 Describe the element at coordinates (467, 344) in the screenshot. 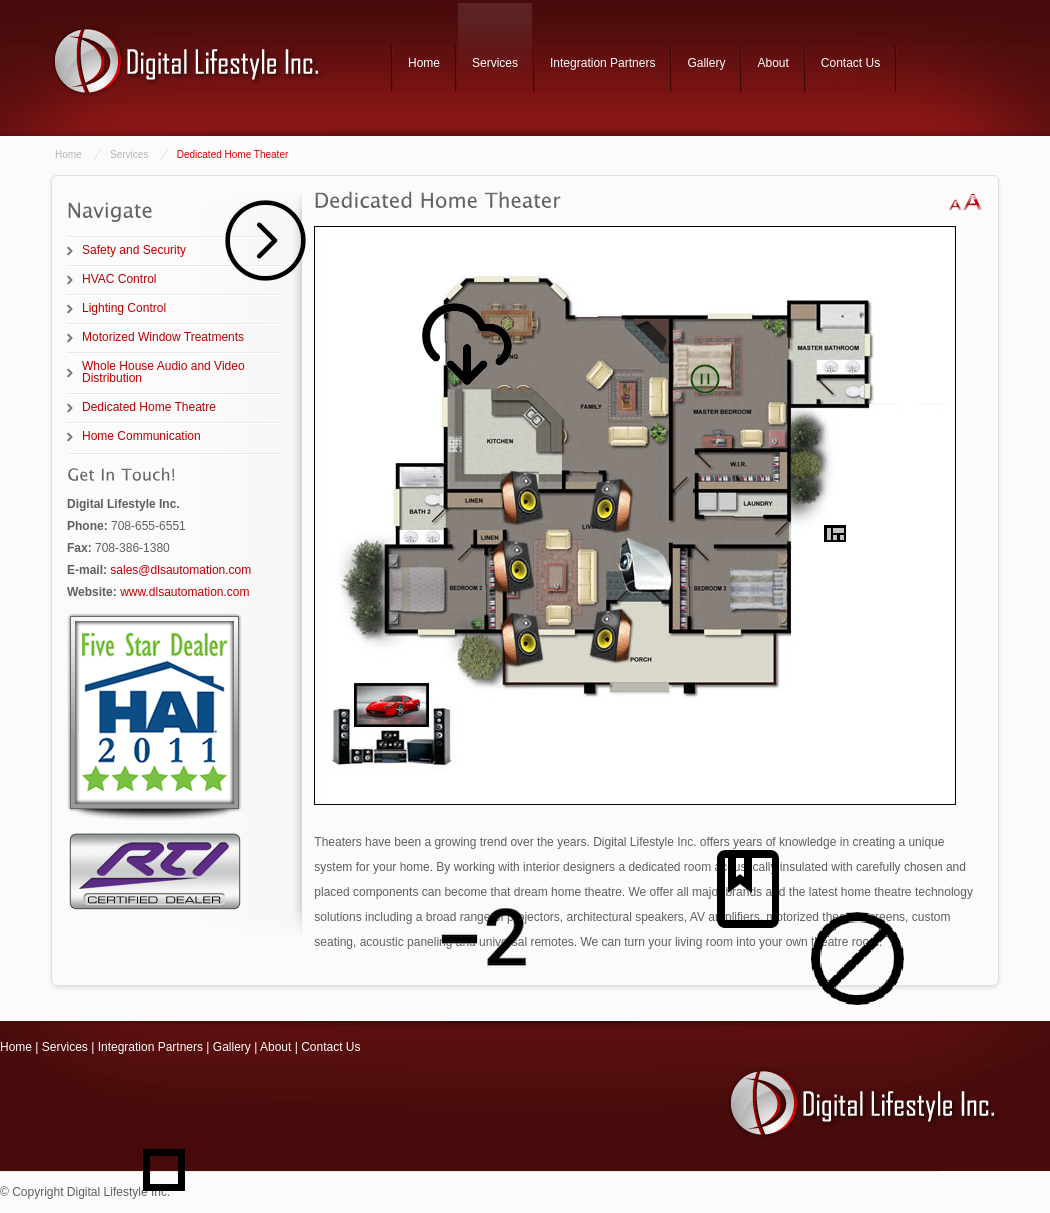

I see `download file from cloud storage` at that location.